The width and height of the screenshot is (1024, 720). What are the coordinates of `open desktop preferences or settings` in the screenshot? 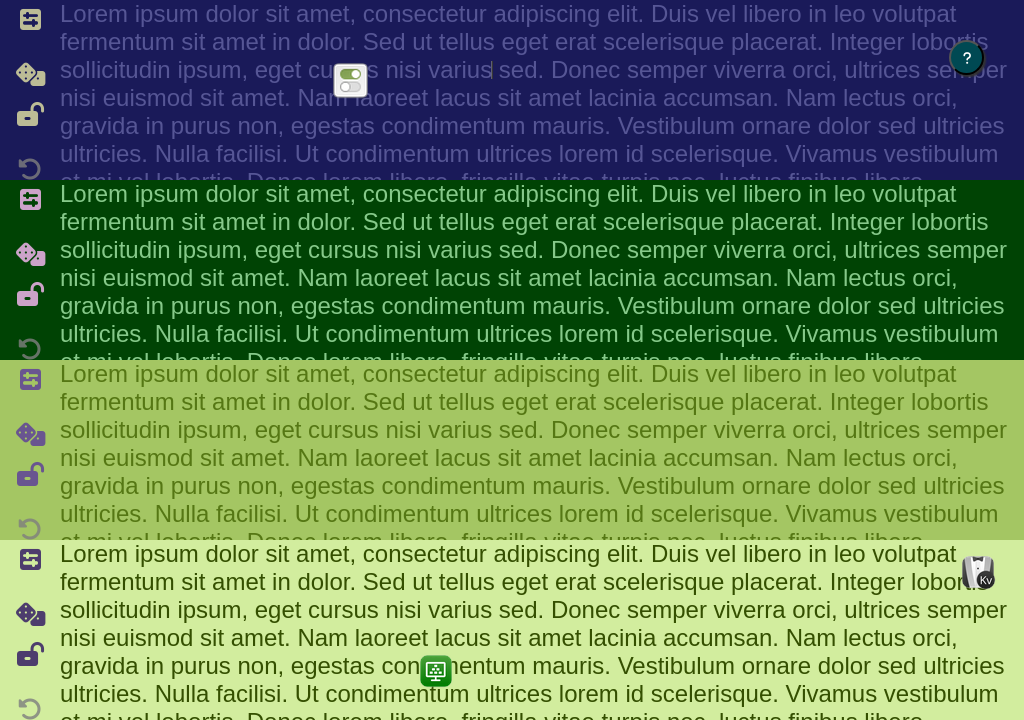 It's located at (350, 80).